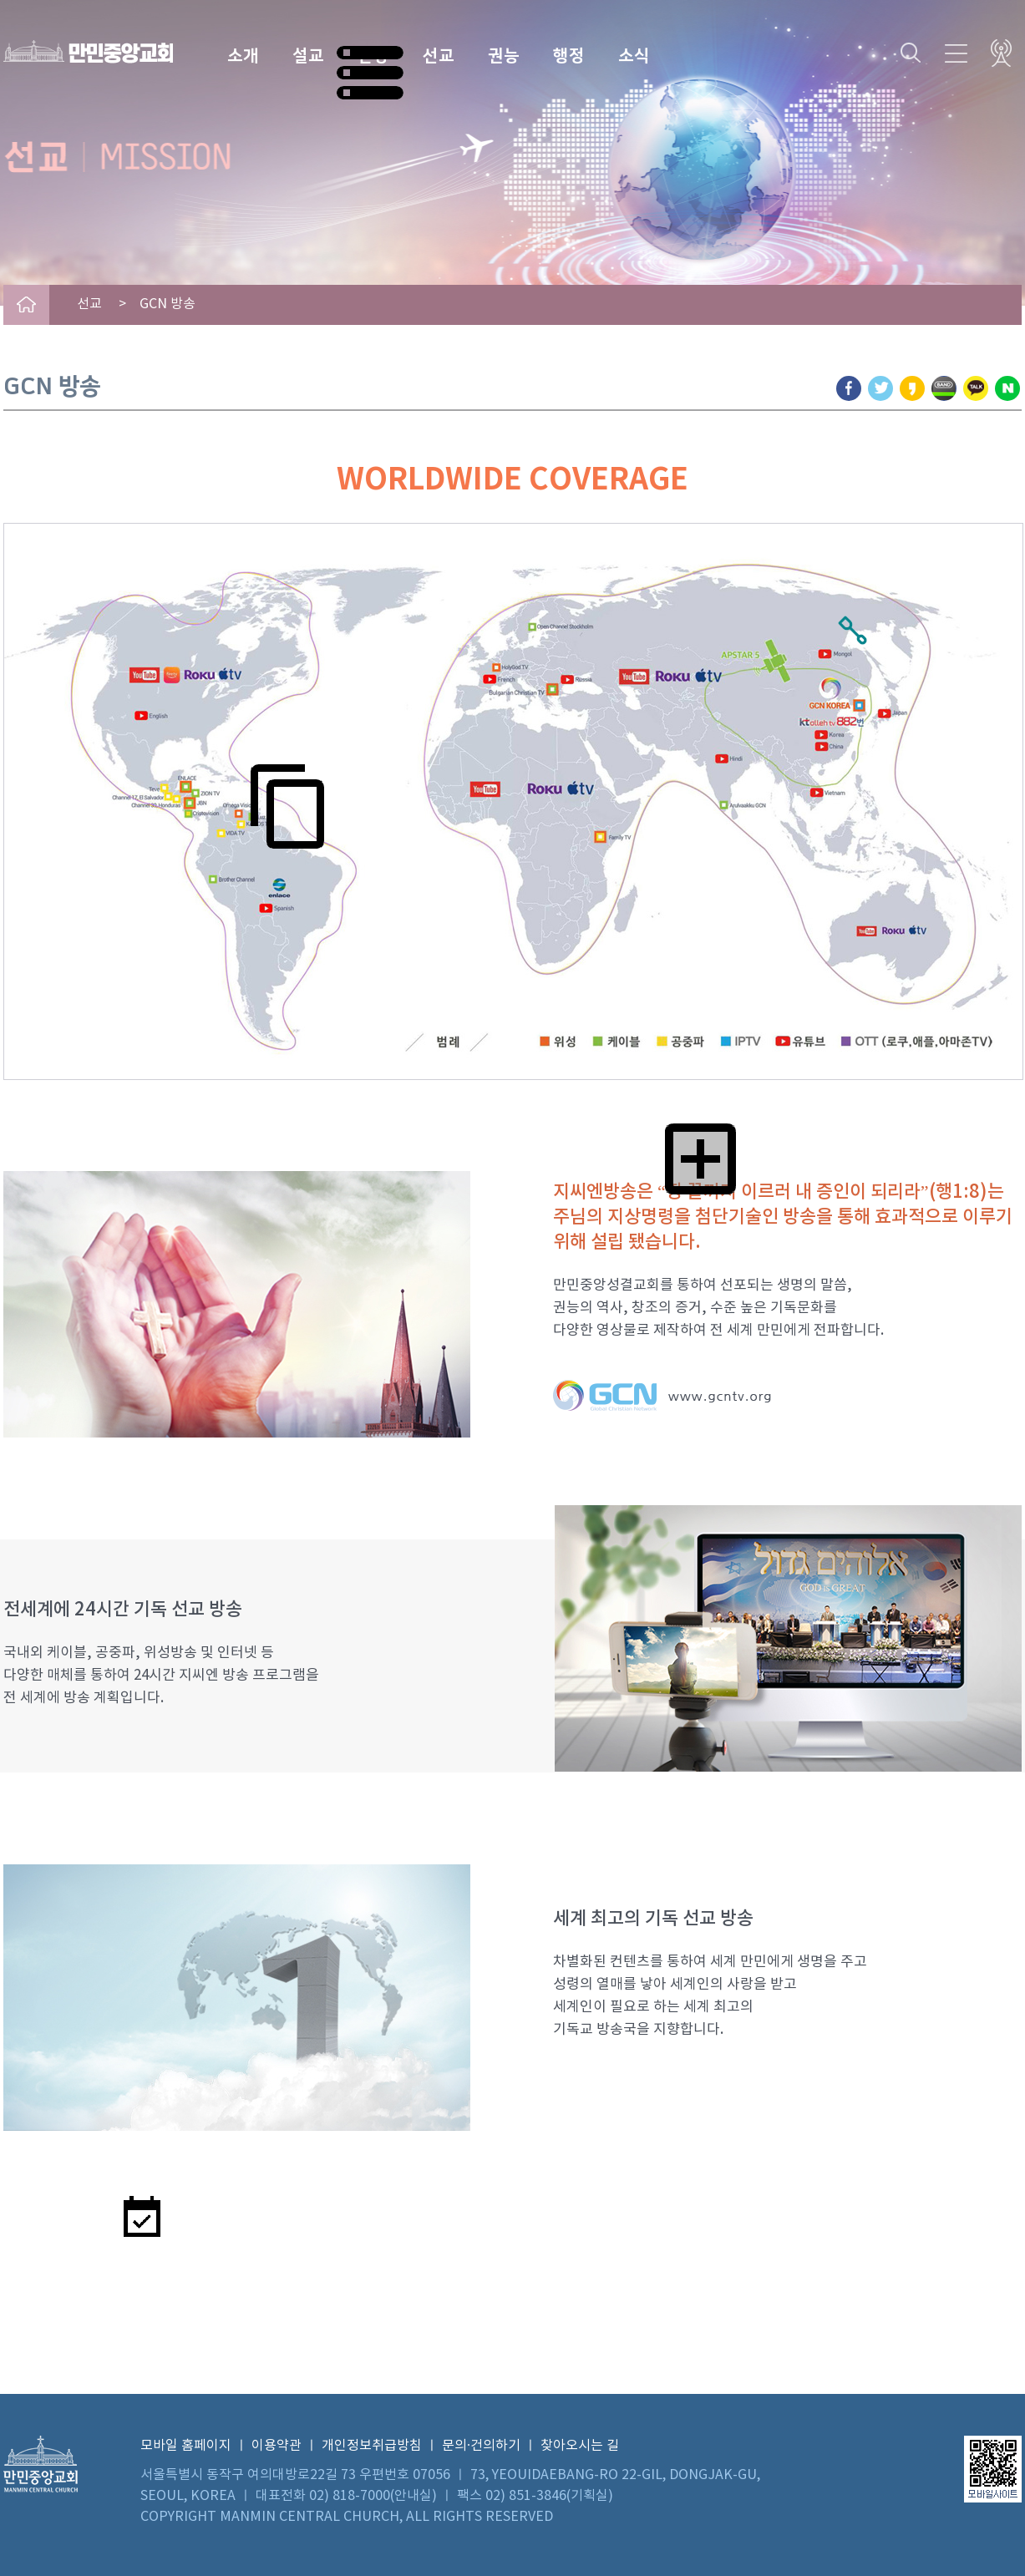 The image size is (1025, 2576). What do you see at coordinates (142, 2219) in the screenshot?
I see `event confirmed or available` at bounding box center [142, 2219].